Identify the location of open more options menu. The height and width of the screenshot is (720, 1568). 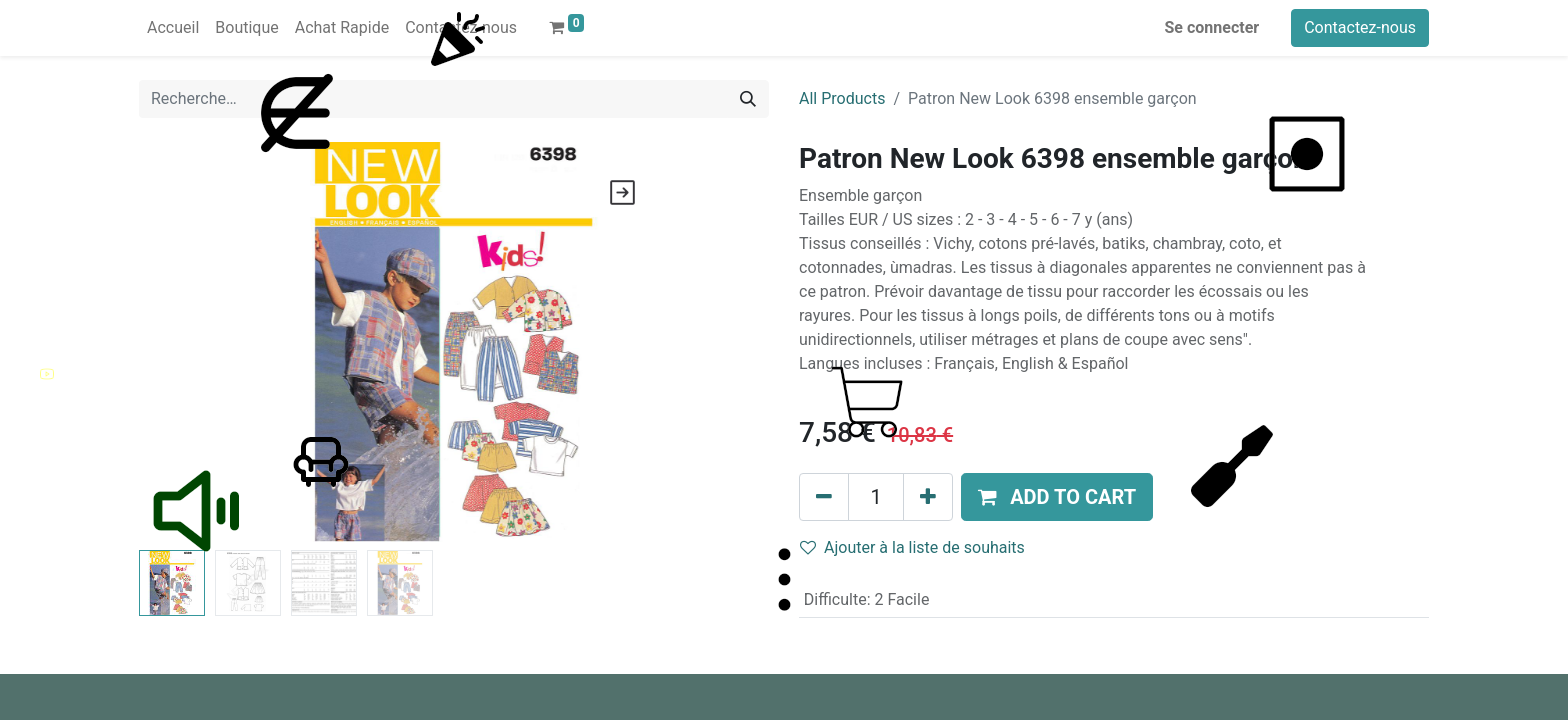
(784, 579).